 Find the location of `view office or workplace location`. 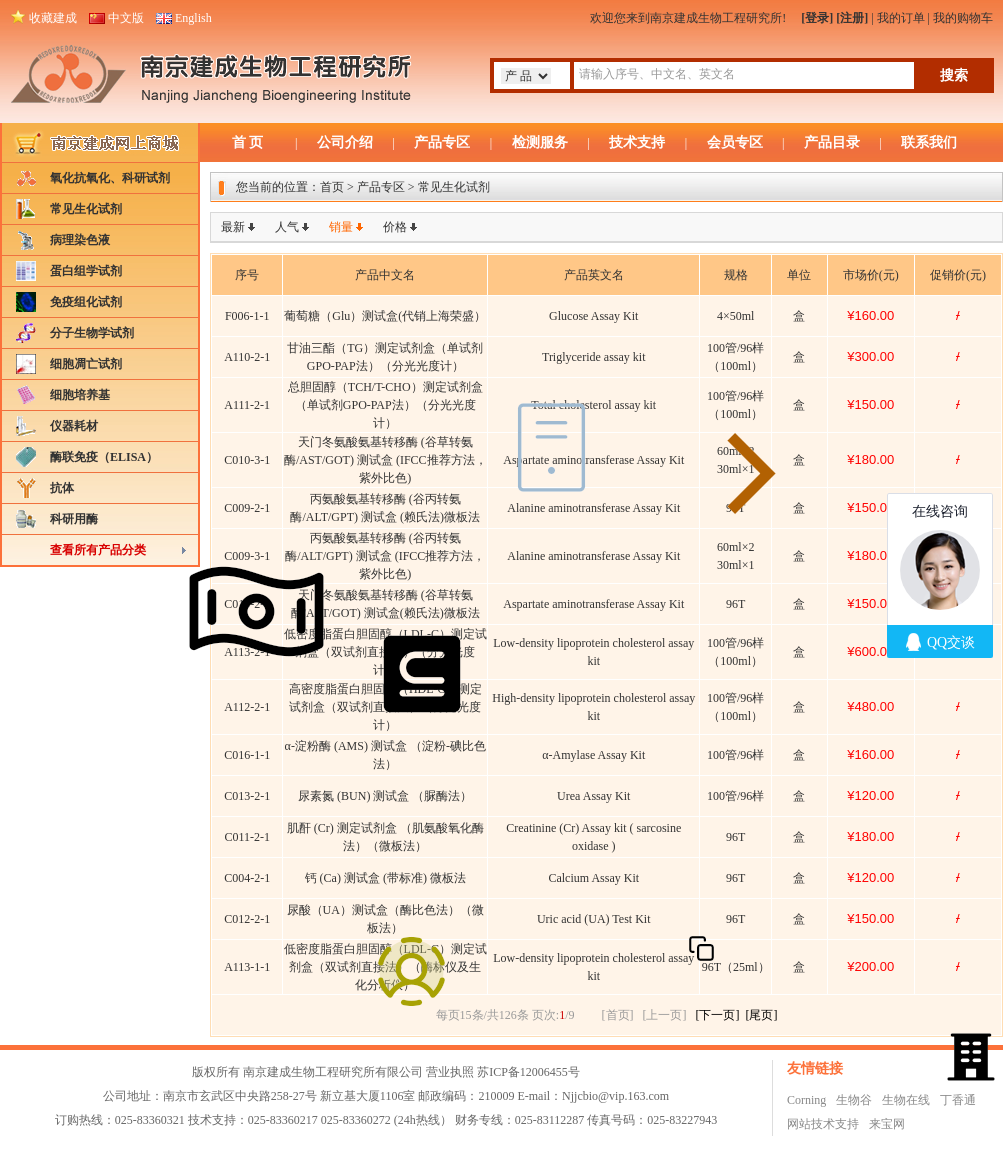

view office or workplace location is located at coordinates (971, 1057).